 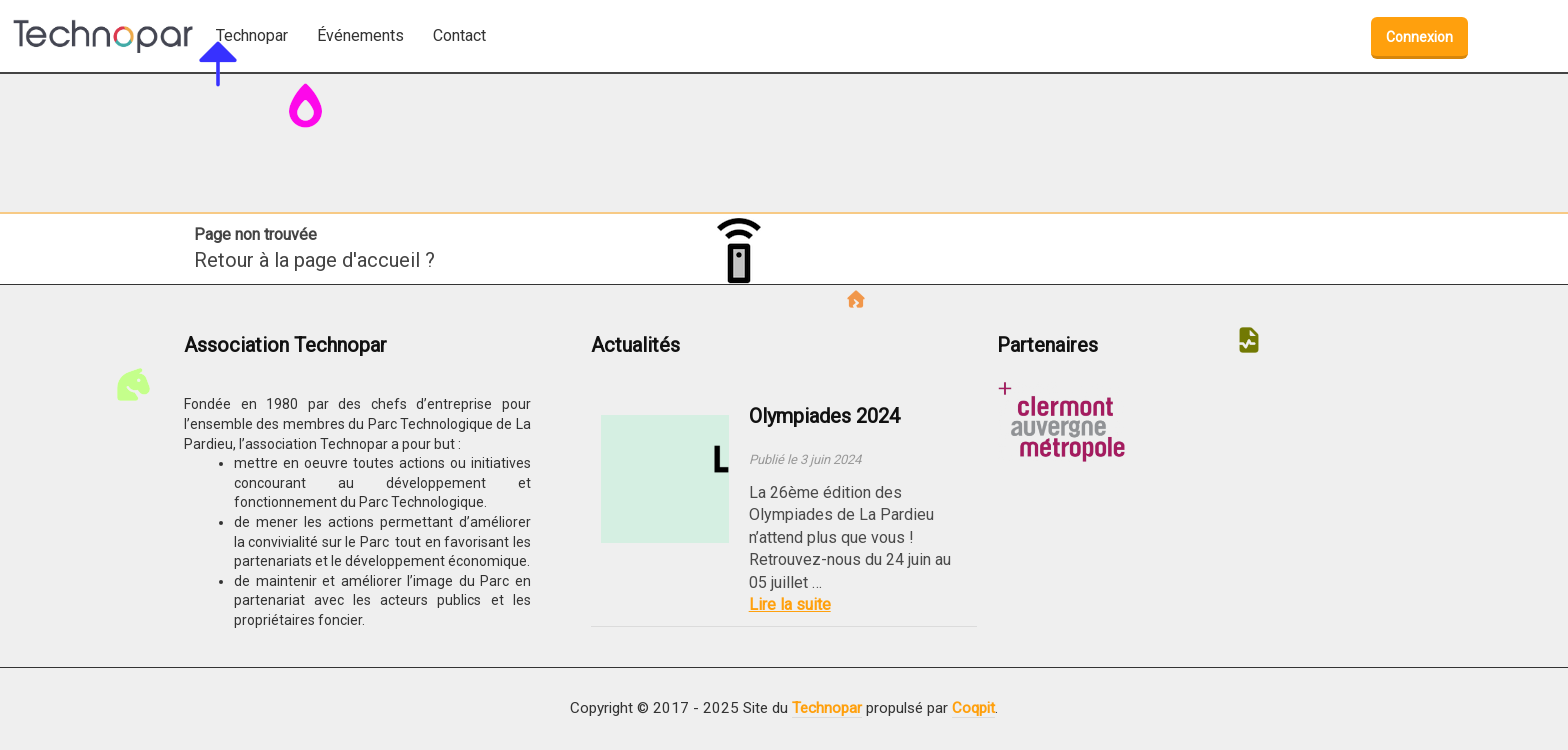 I want to click on indicates trending or hot content, so click(x=305, y=105).